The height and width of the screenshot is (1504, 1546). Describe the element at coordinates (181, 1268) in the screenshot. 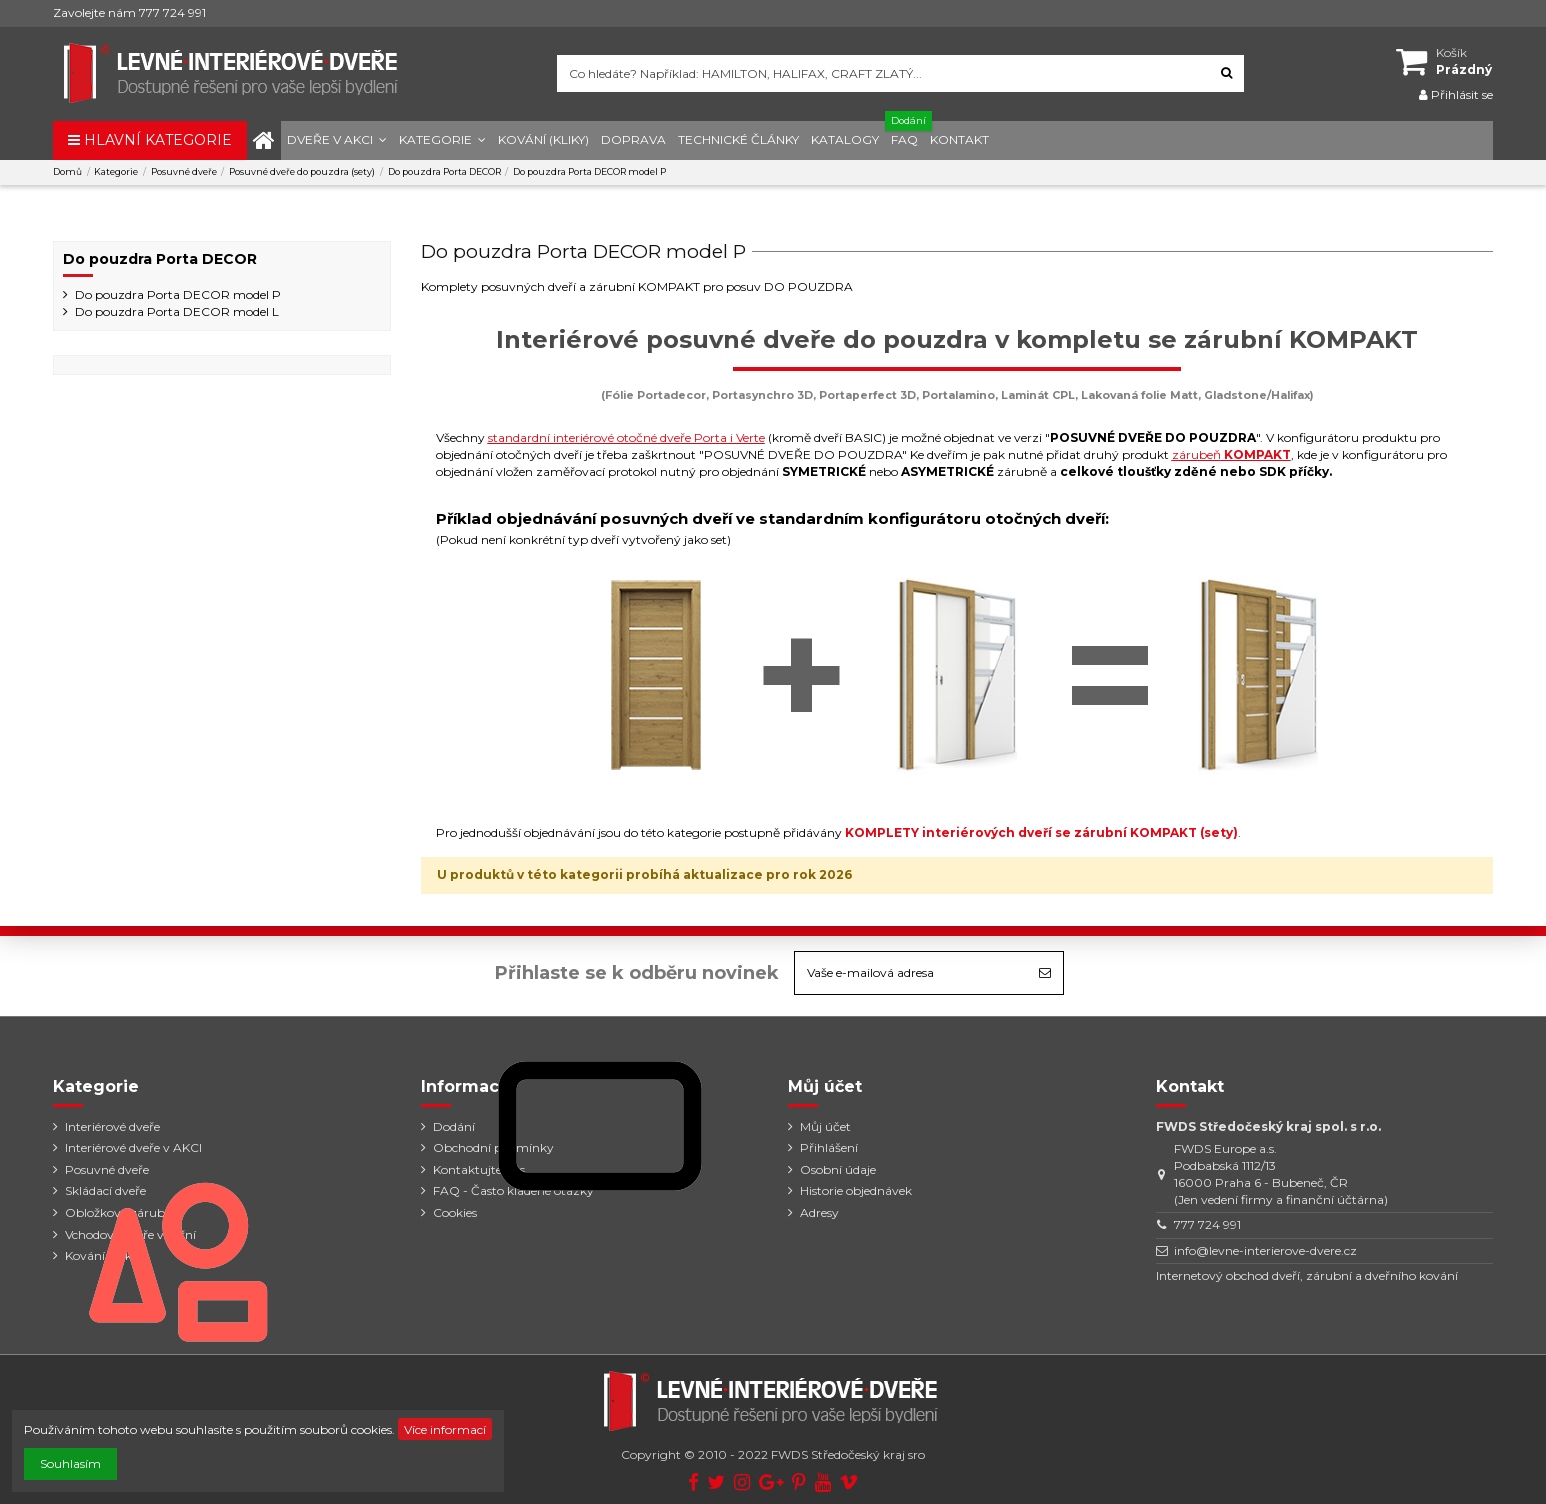

I see `access shape tools or drawing options` at that location.